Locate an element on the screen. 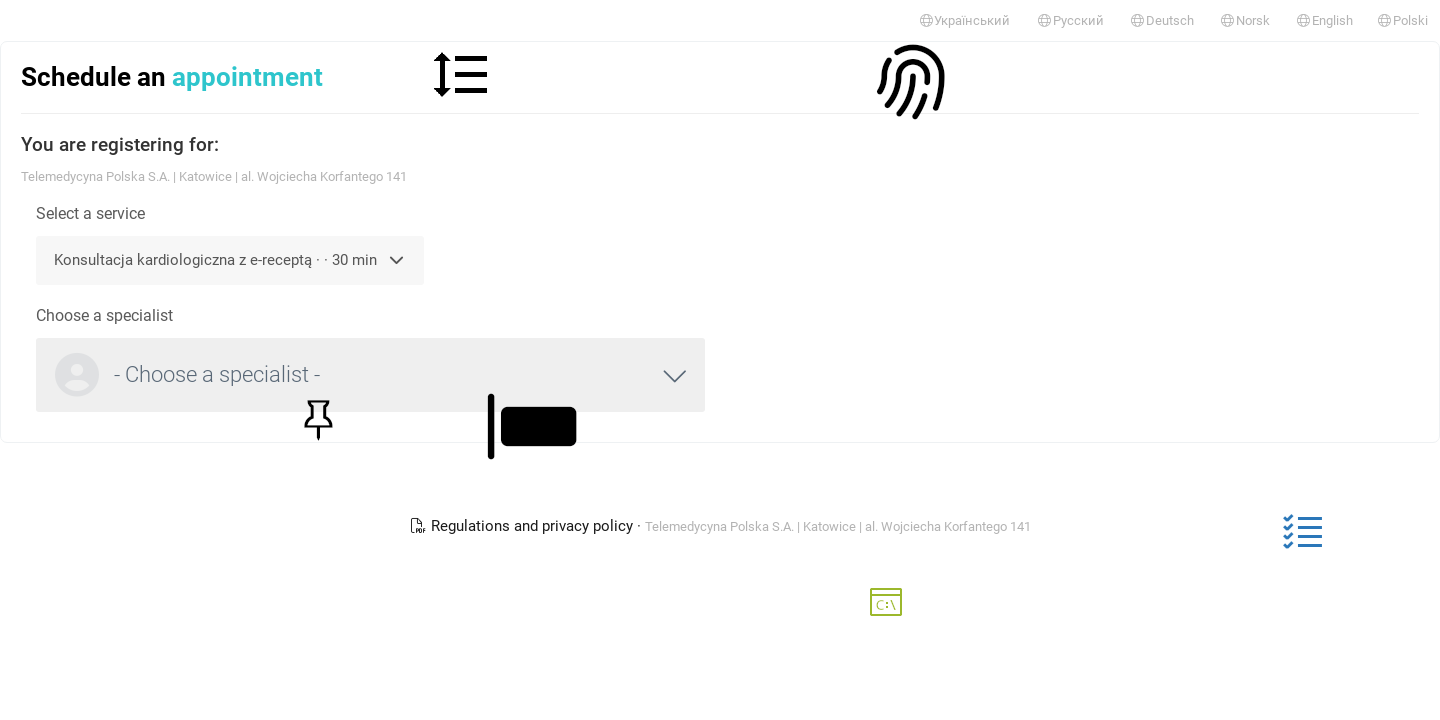  align content to the left edge is located at coordinates (530, 426).